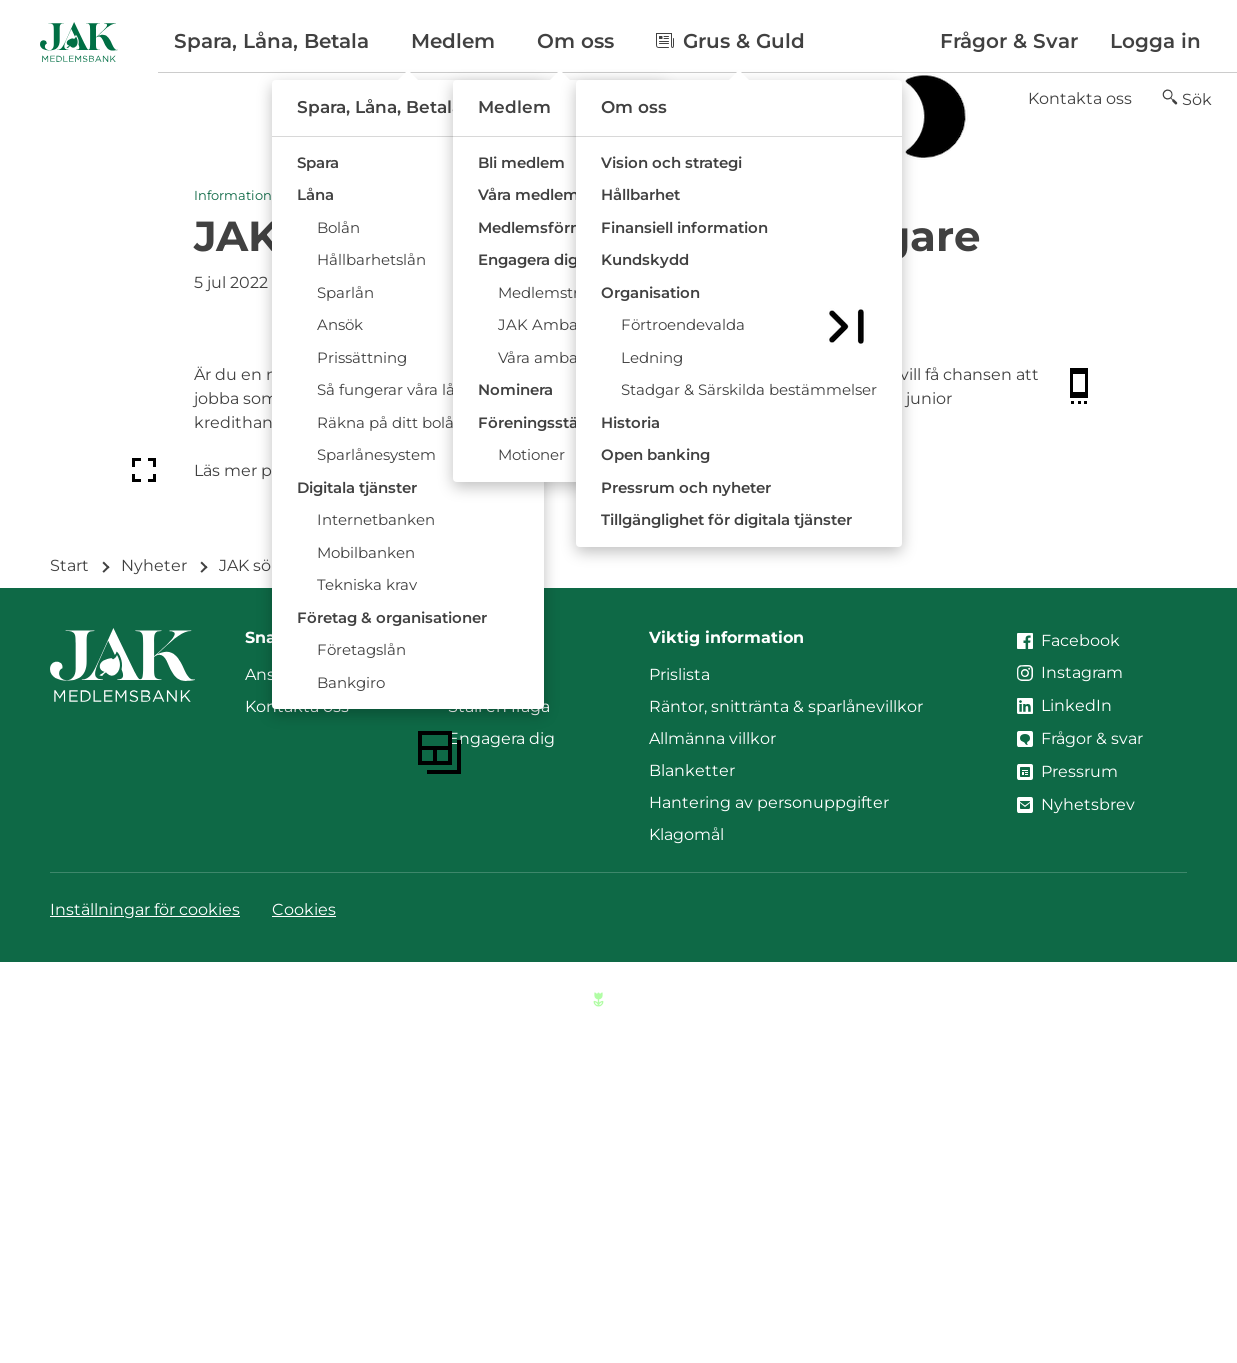 This screenshot has width=1237, height=1363. What do you see at coordinates (439, 752) in the screenshot?
I see `create a backup of table data` at bounding box center [439, 752].